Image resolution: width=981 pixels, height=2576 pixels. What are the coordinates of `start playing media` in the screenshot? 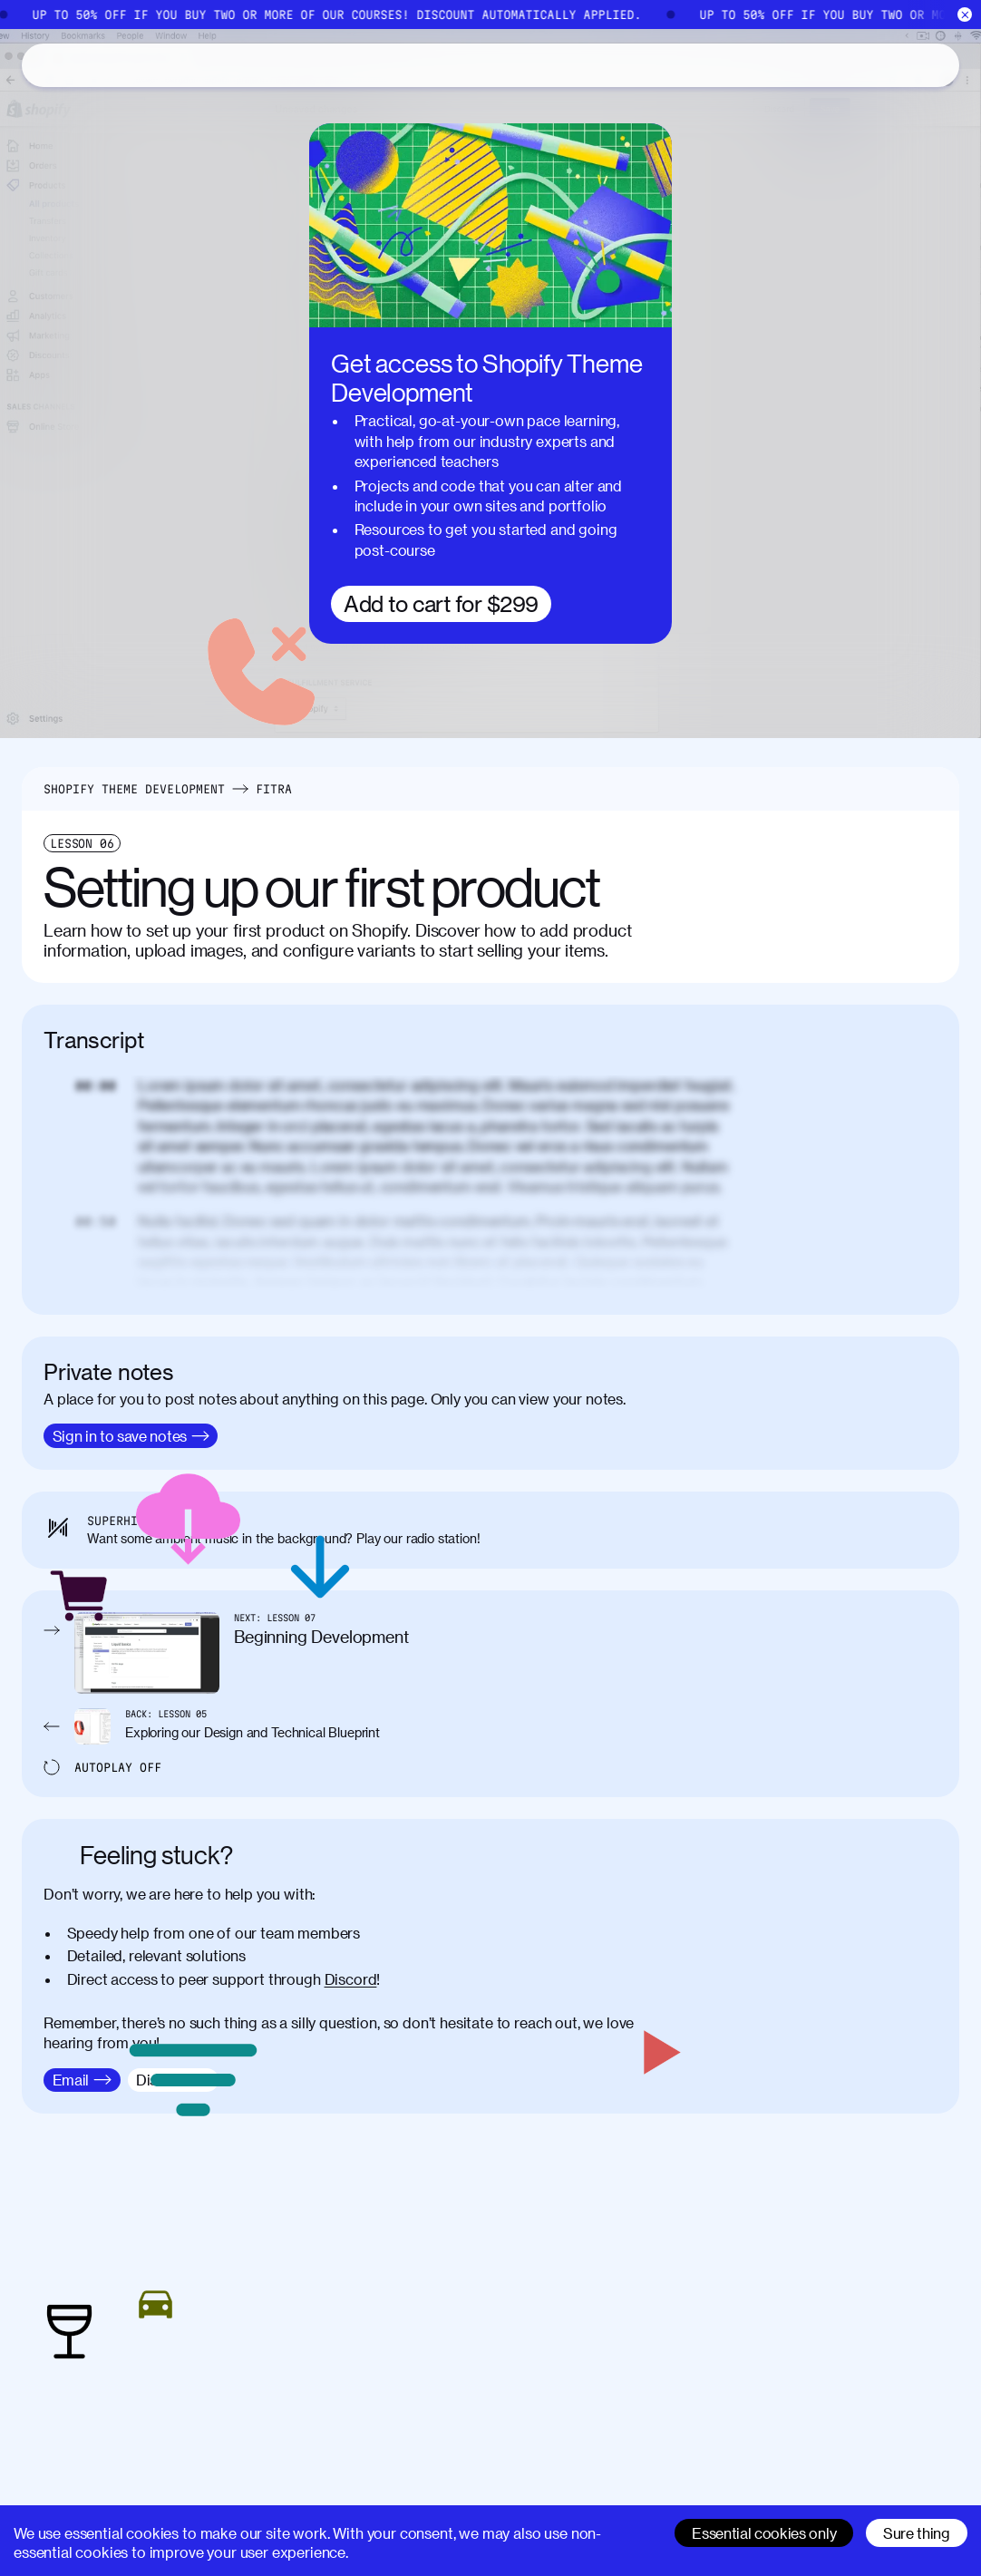 It's located at (662, 2052).